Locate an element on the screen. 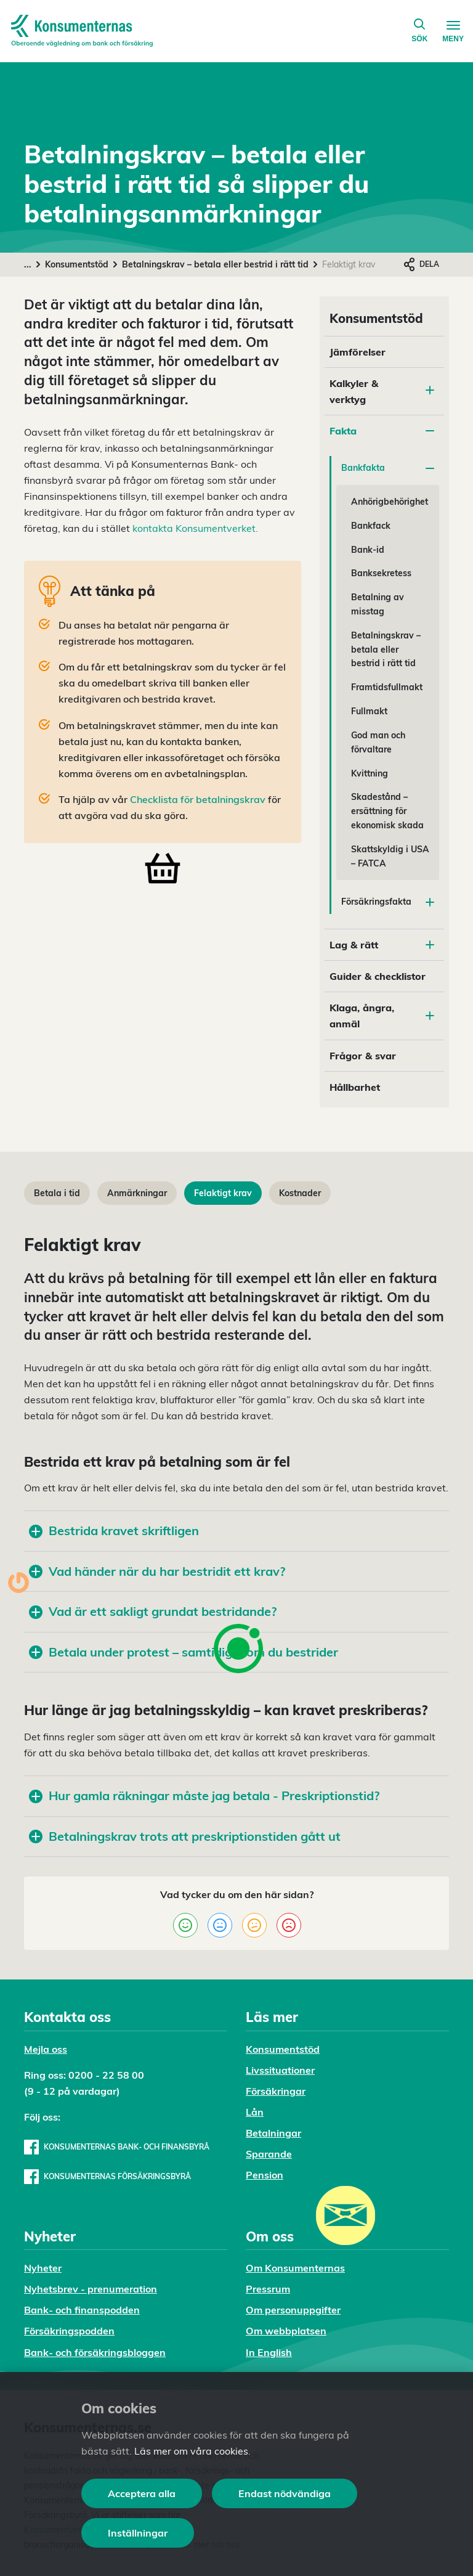 This screenshot has height=2576, width=473. link to gravatar profile settings is located at coordinates (18, 1583).